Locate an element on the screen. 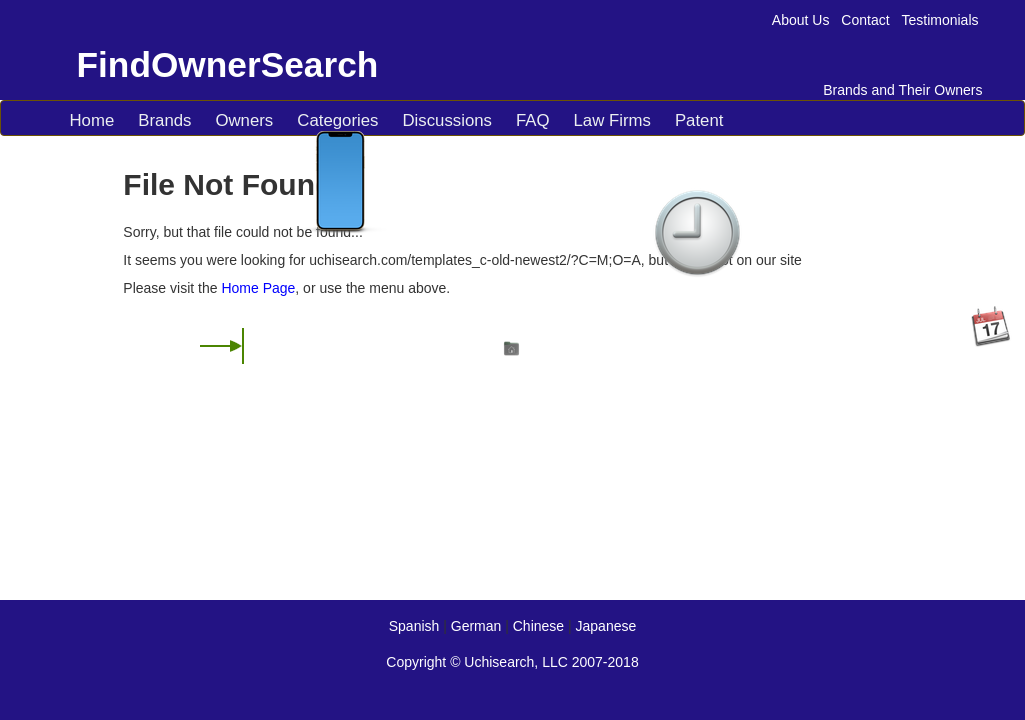  jump to the last item in a list is located at coordinates (222, 346).